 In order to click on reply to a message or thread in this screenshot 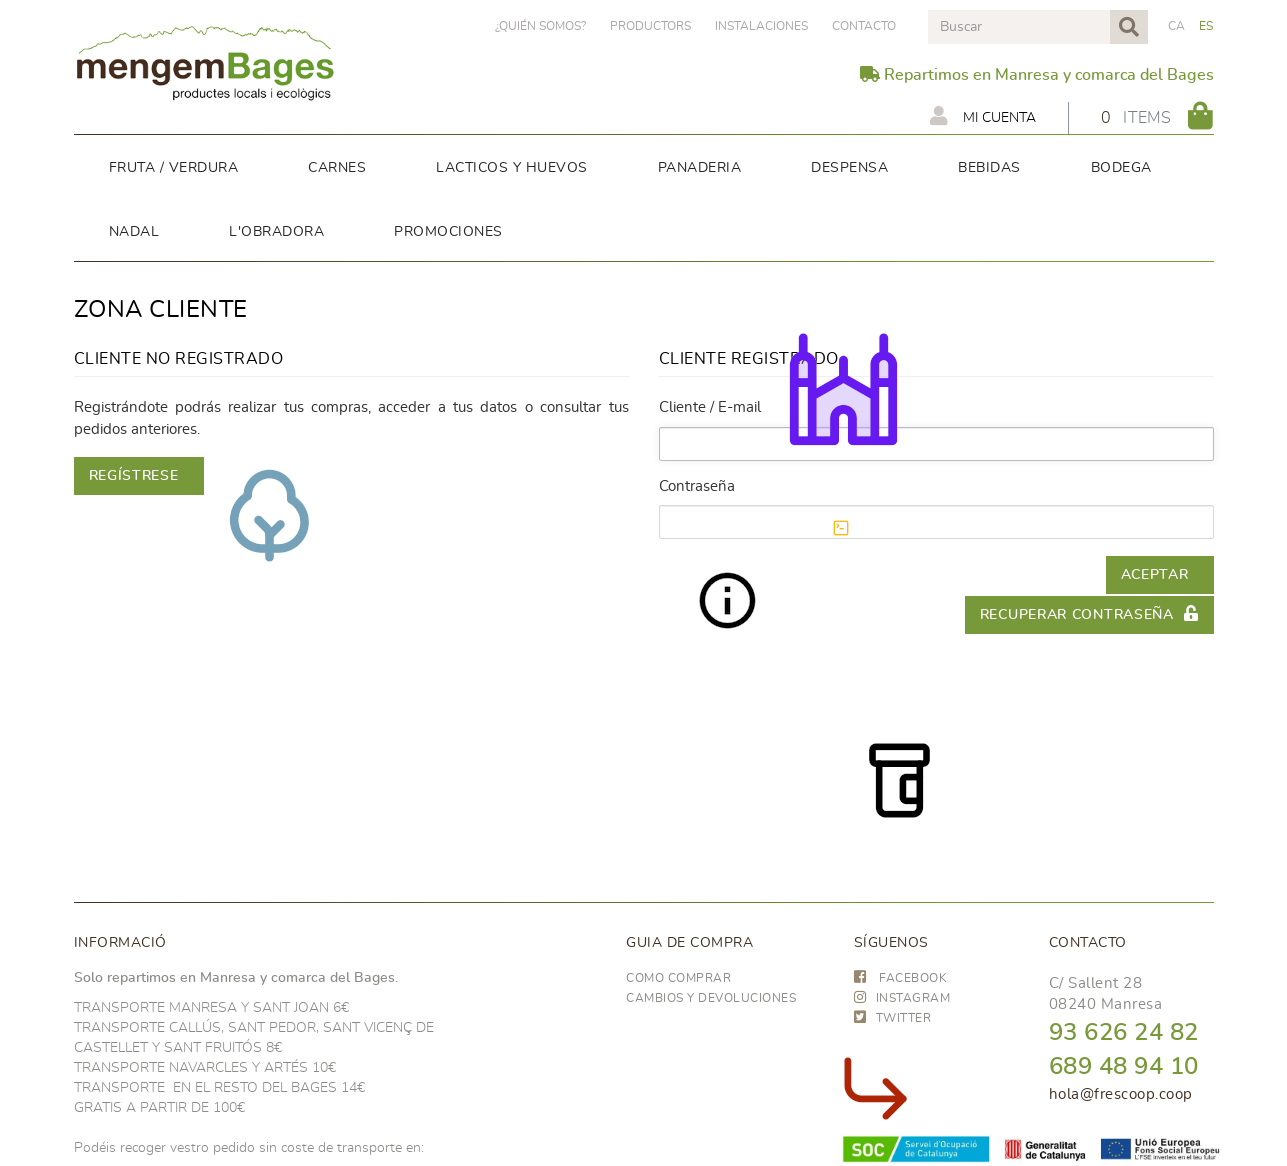, I will do `click(875, 1088)`.